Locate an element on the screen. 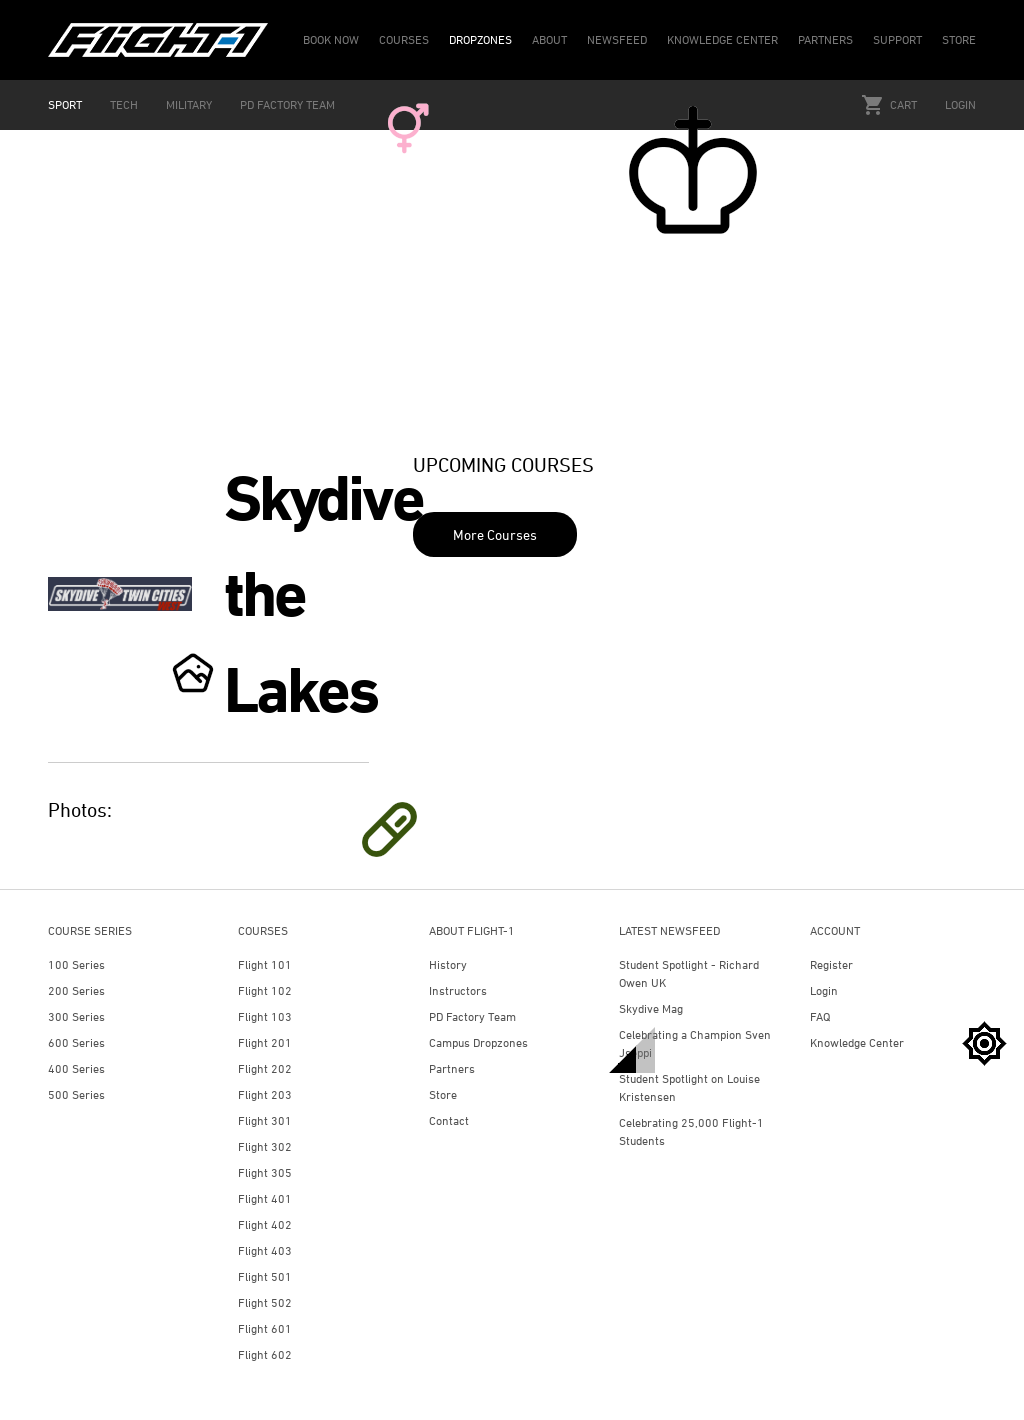  indicates premium or royal status is located at coordinates (693, 179).